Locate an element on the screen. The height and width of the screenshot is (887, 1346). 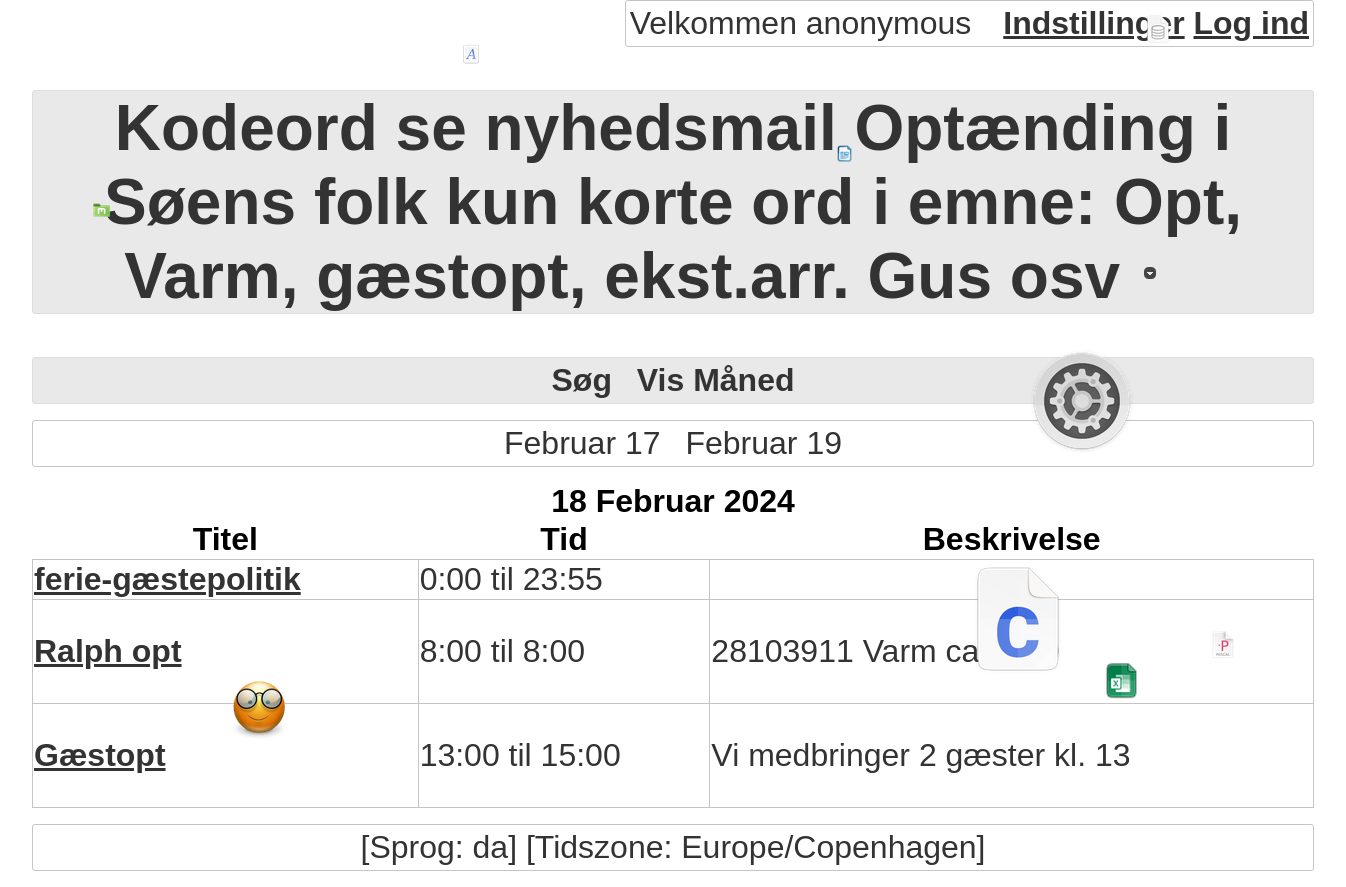
indicates a microsoft excel spreadsheet file is located at coordinates (1121, 680).